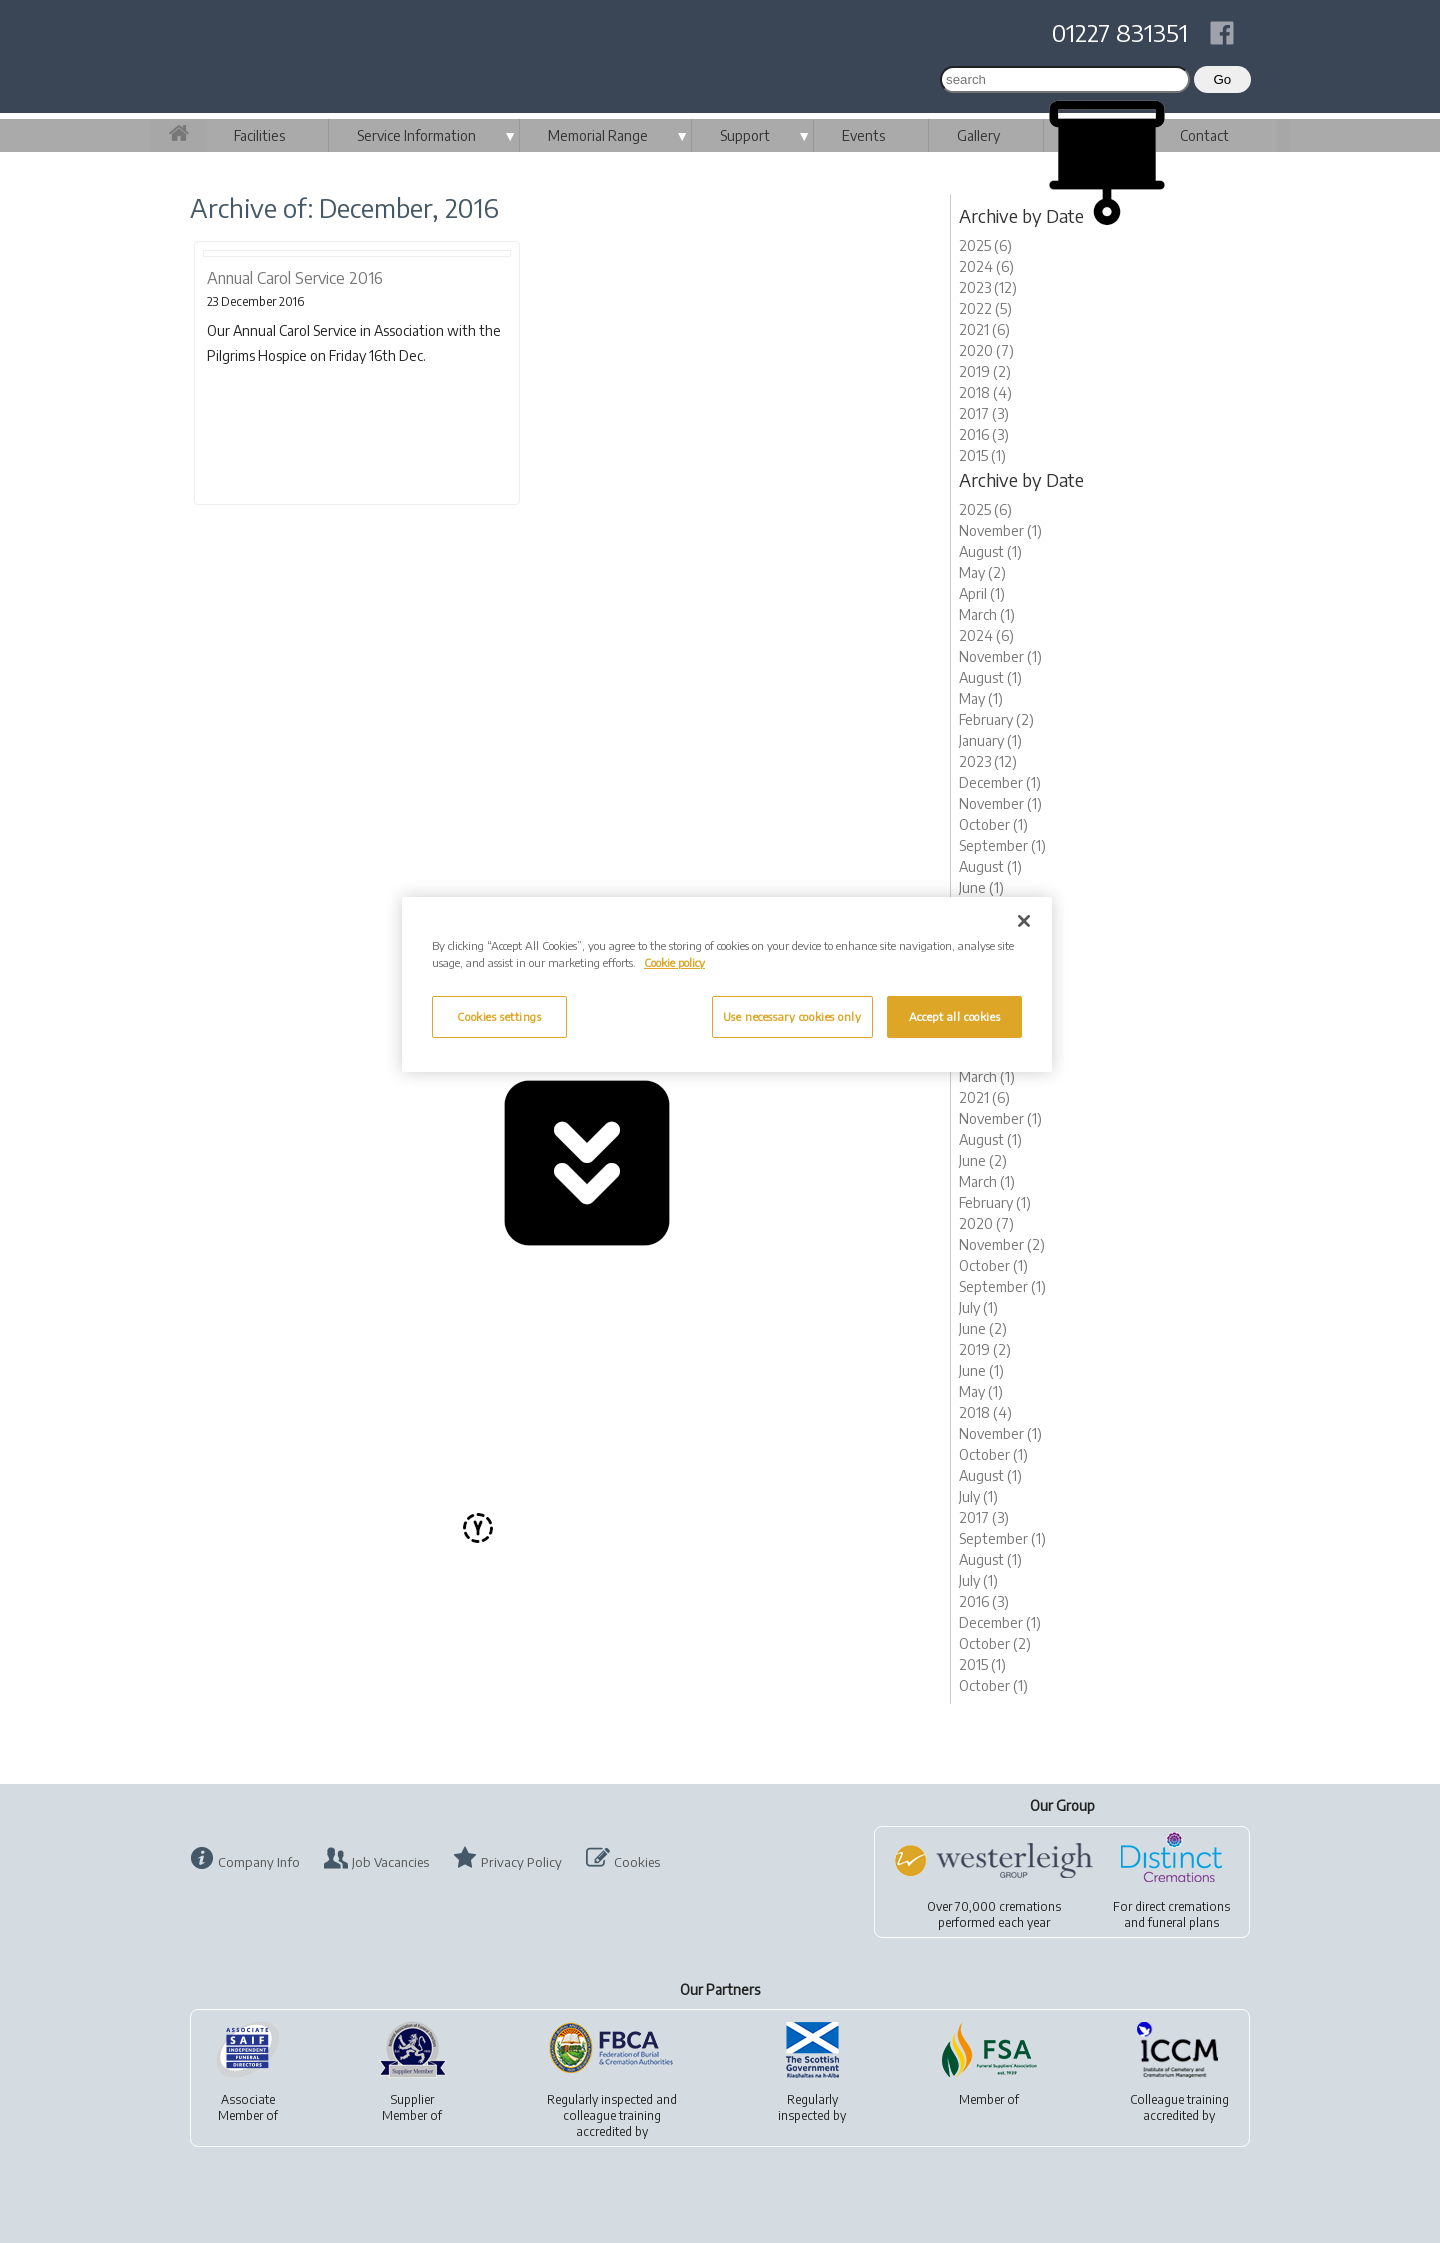 The width and height of the screenshot is (1440, 2243). I want to click on start a presentation, so click(1107, 154).